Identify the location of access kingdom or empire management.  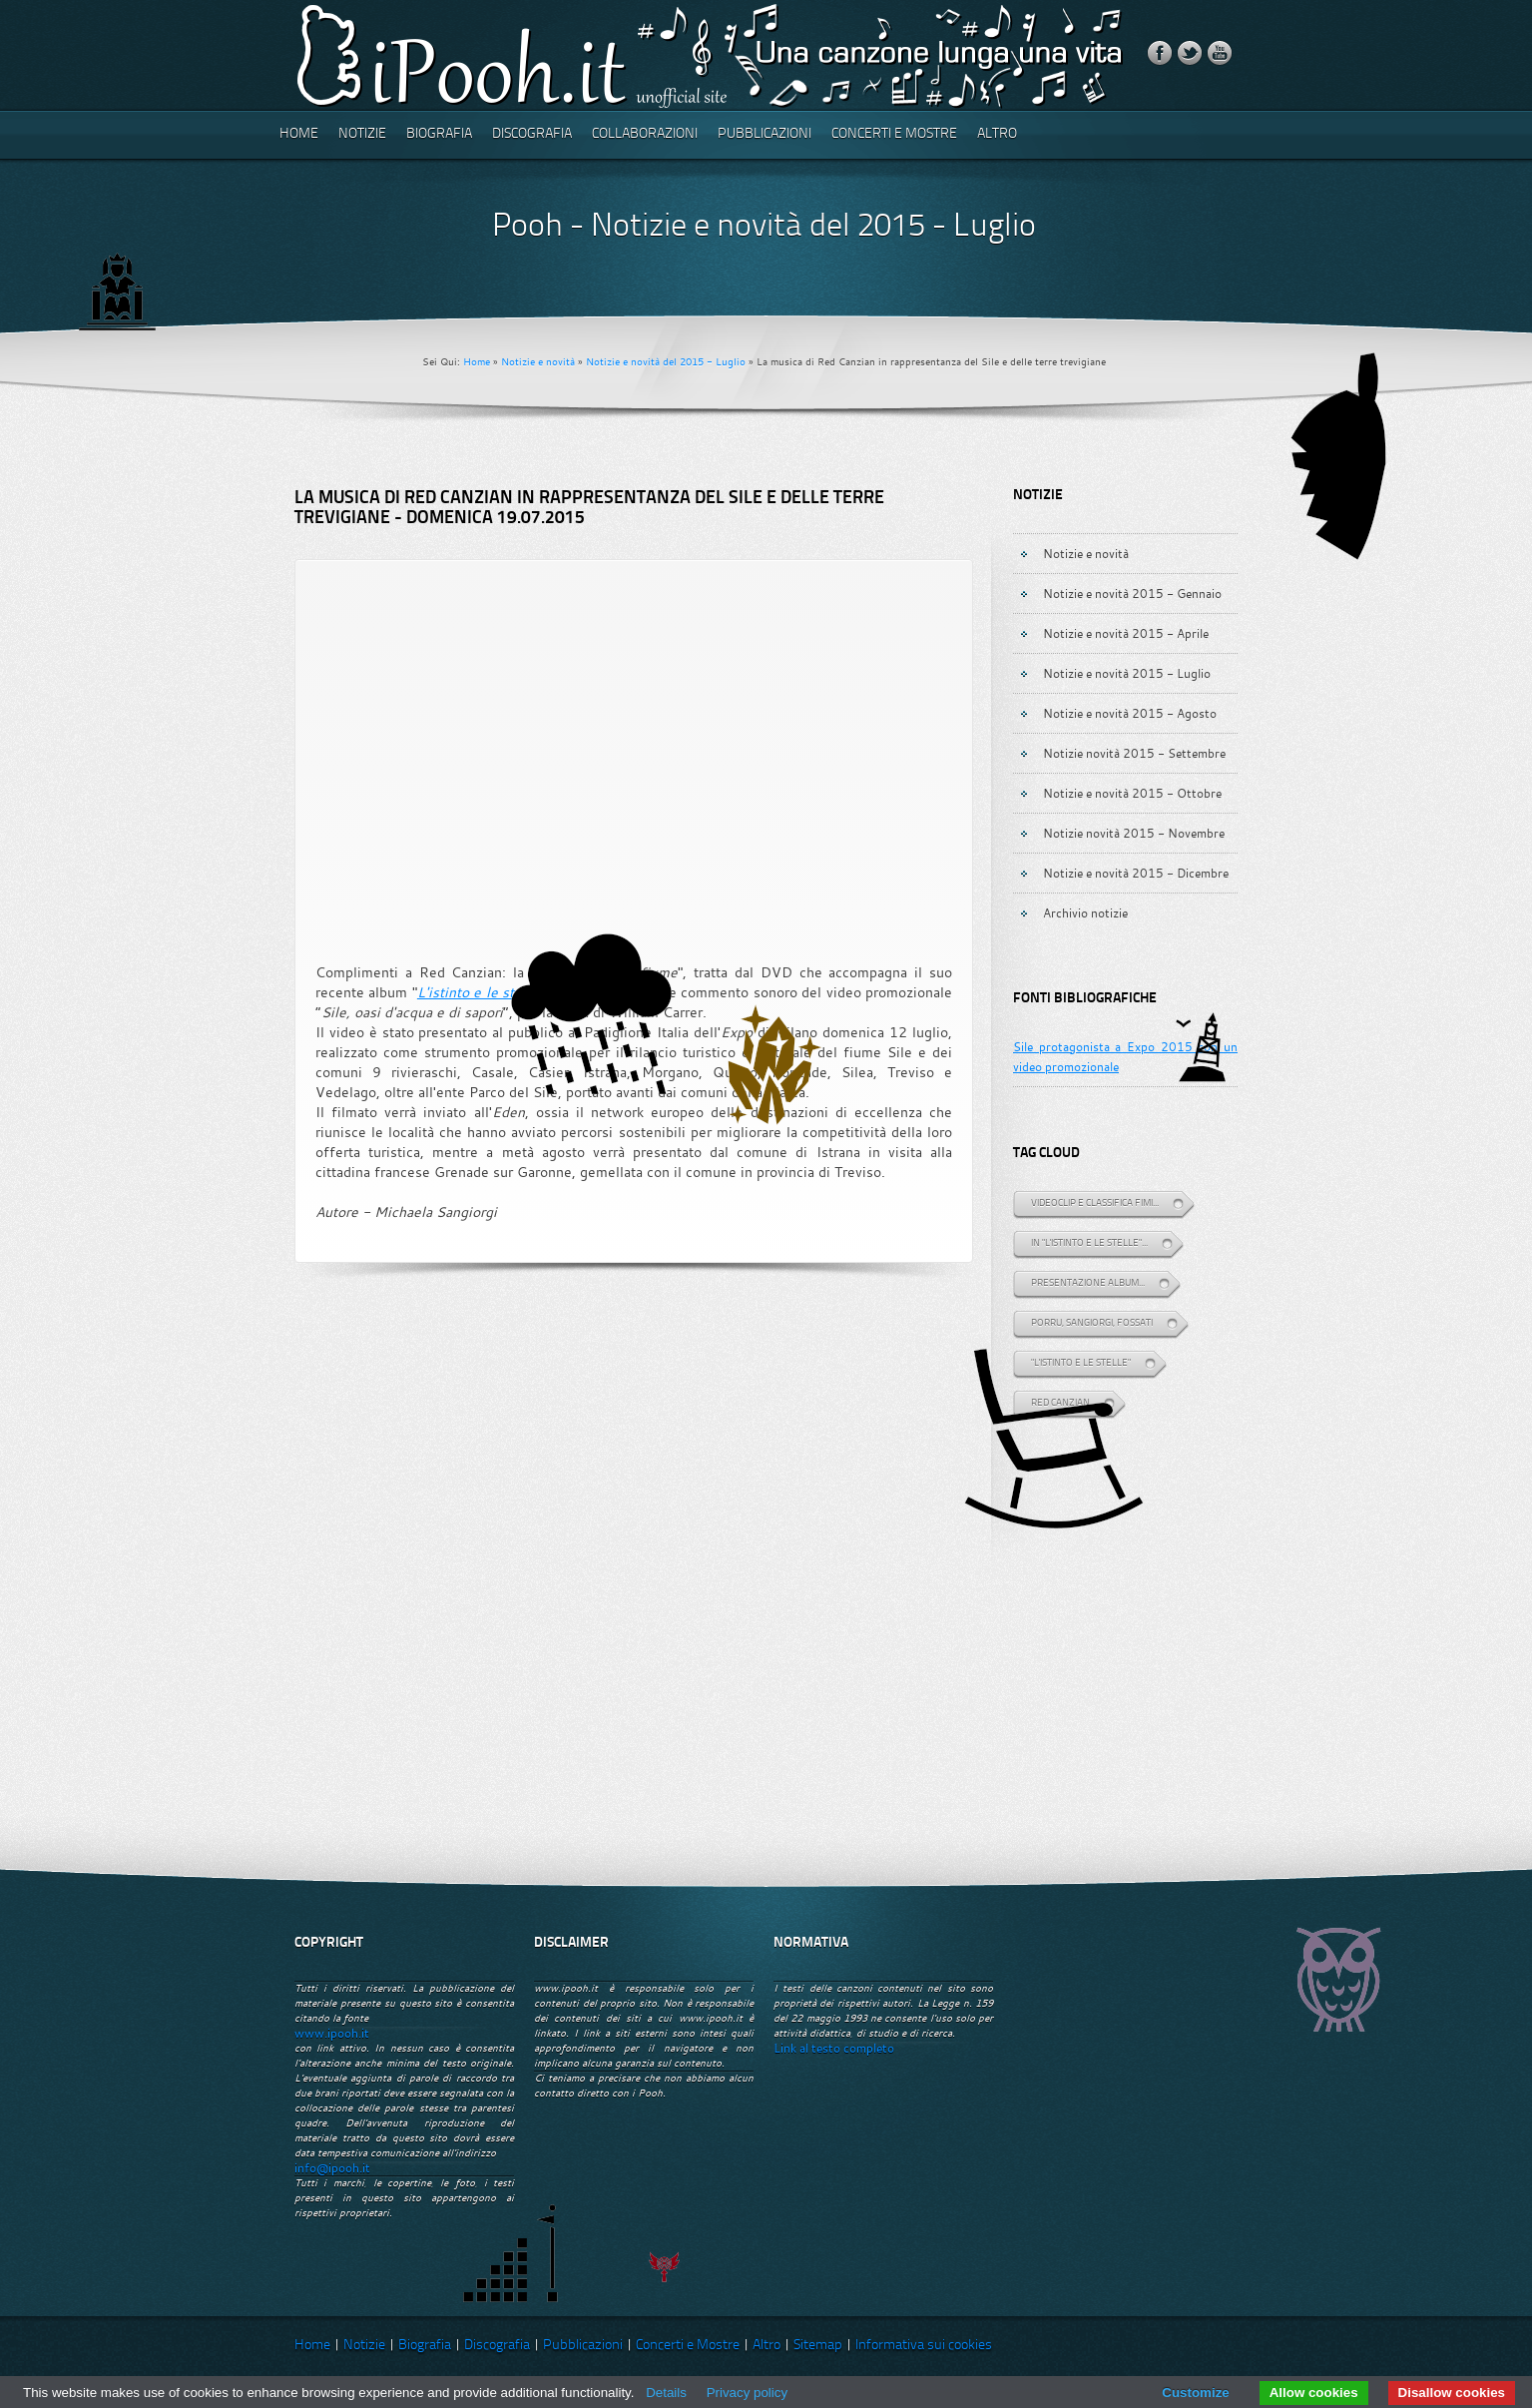
(117, 292).